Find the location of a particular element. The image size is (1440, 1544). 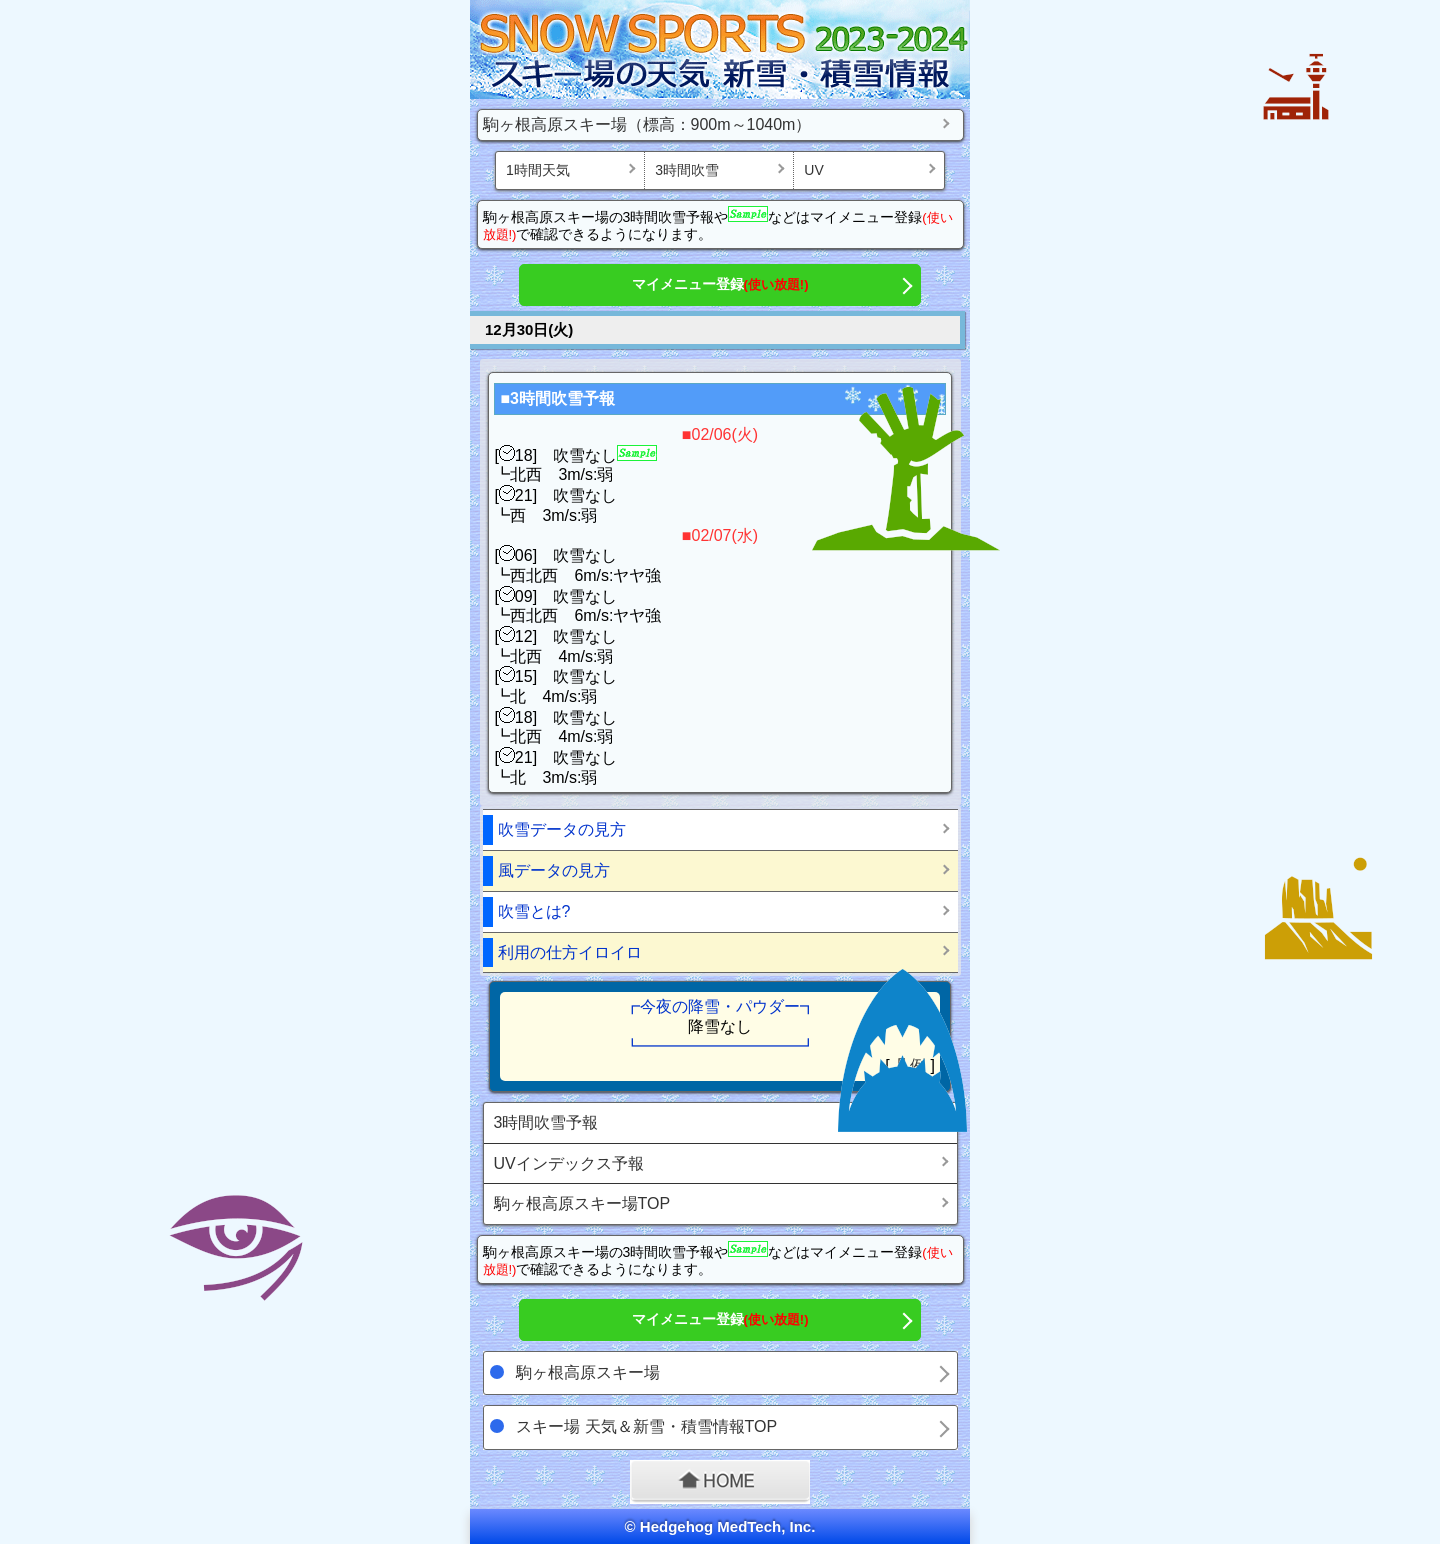

access airport or flight management features is located at coordinates (1296, 87).